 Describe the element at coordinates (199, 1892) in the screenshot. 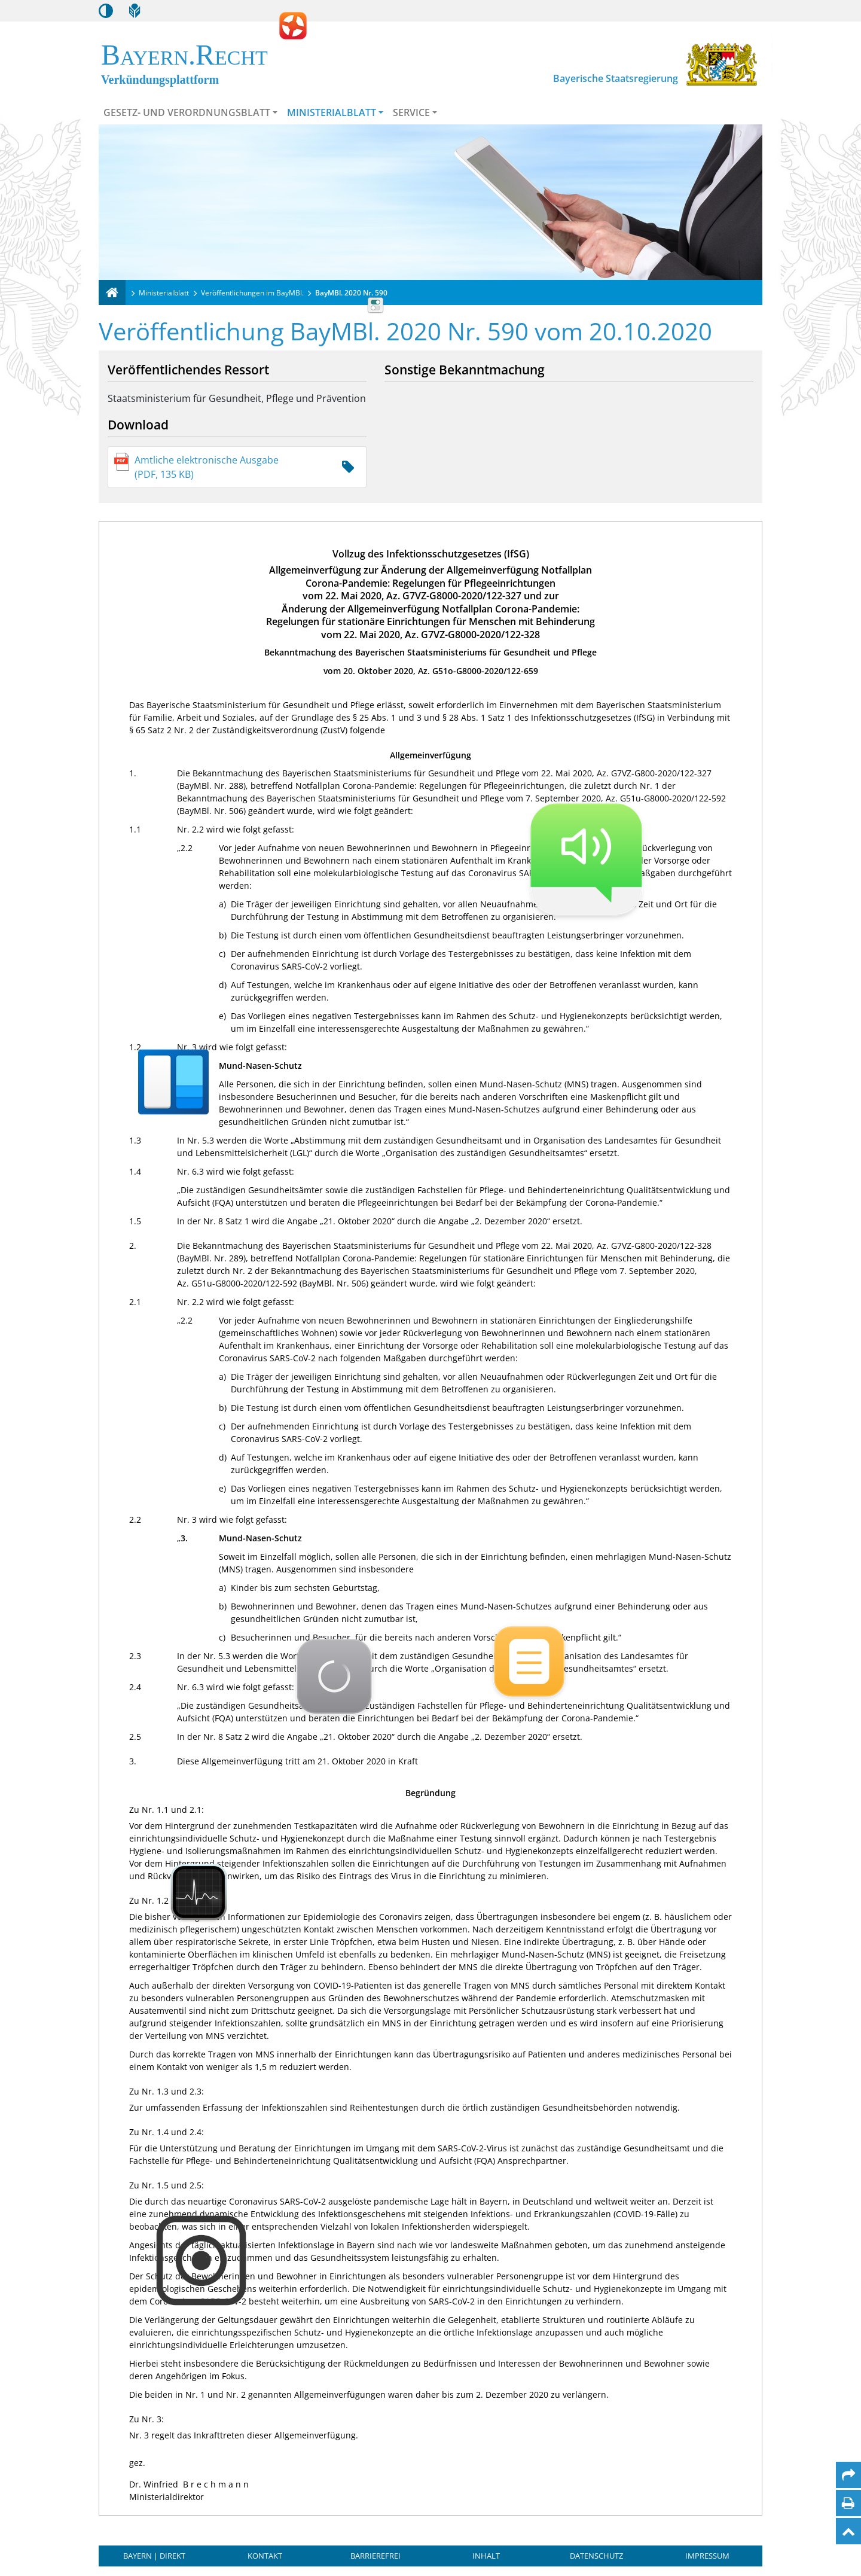

I see `open power statistics and battery monitoring app` at that location.